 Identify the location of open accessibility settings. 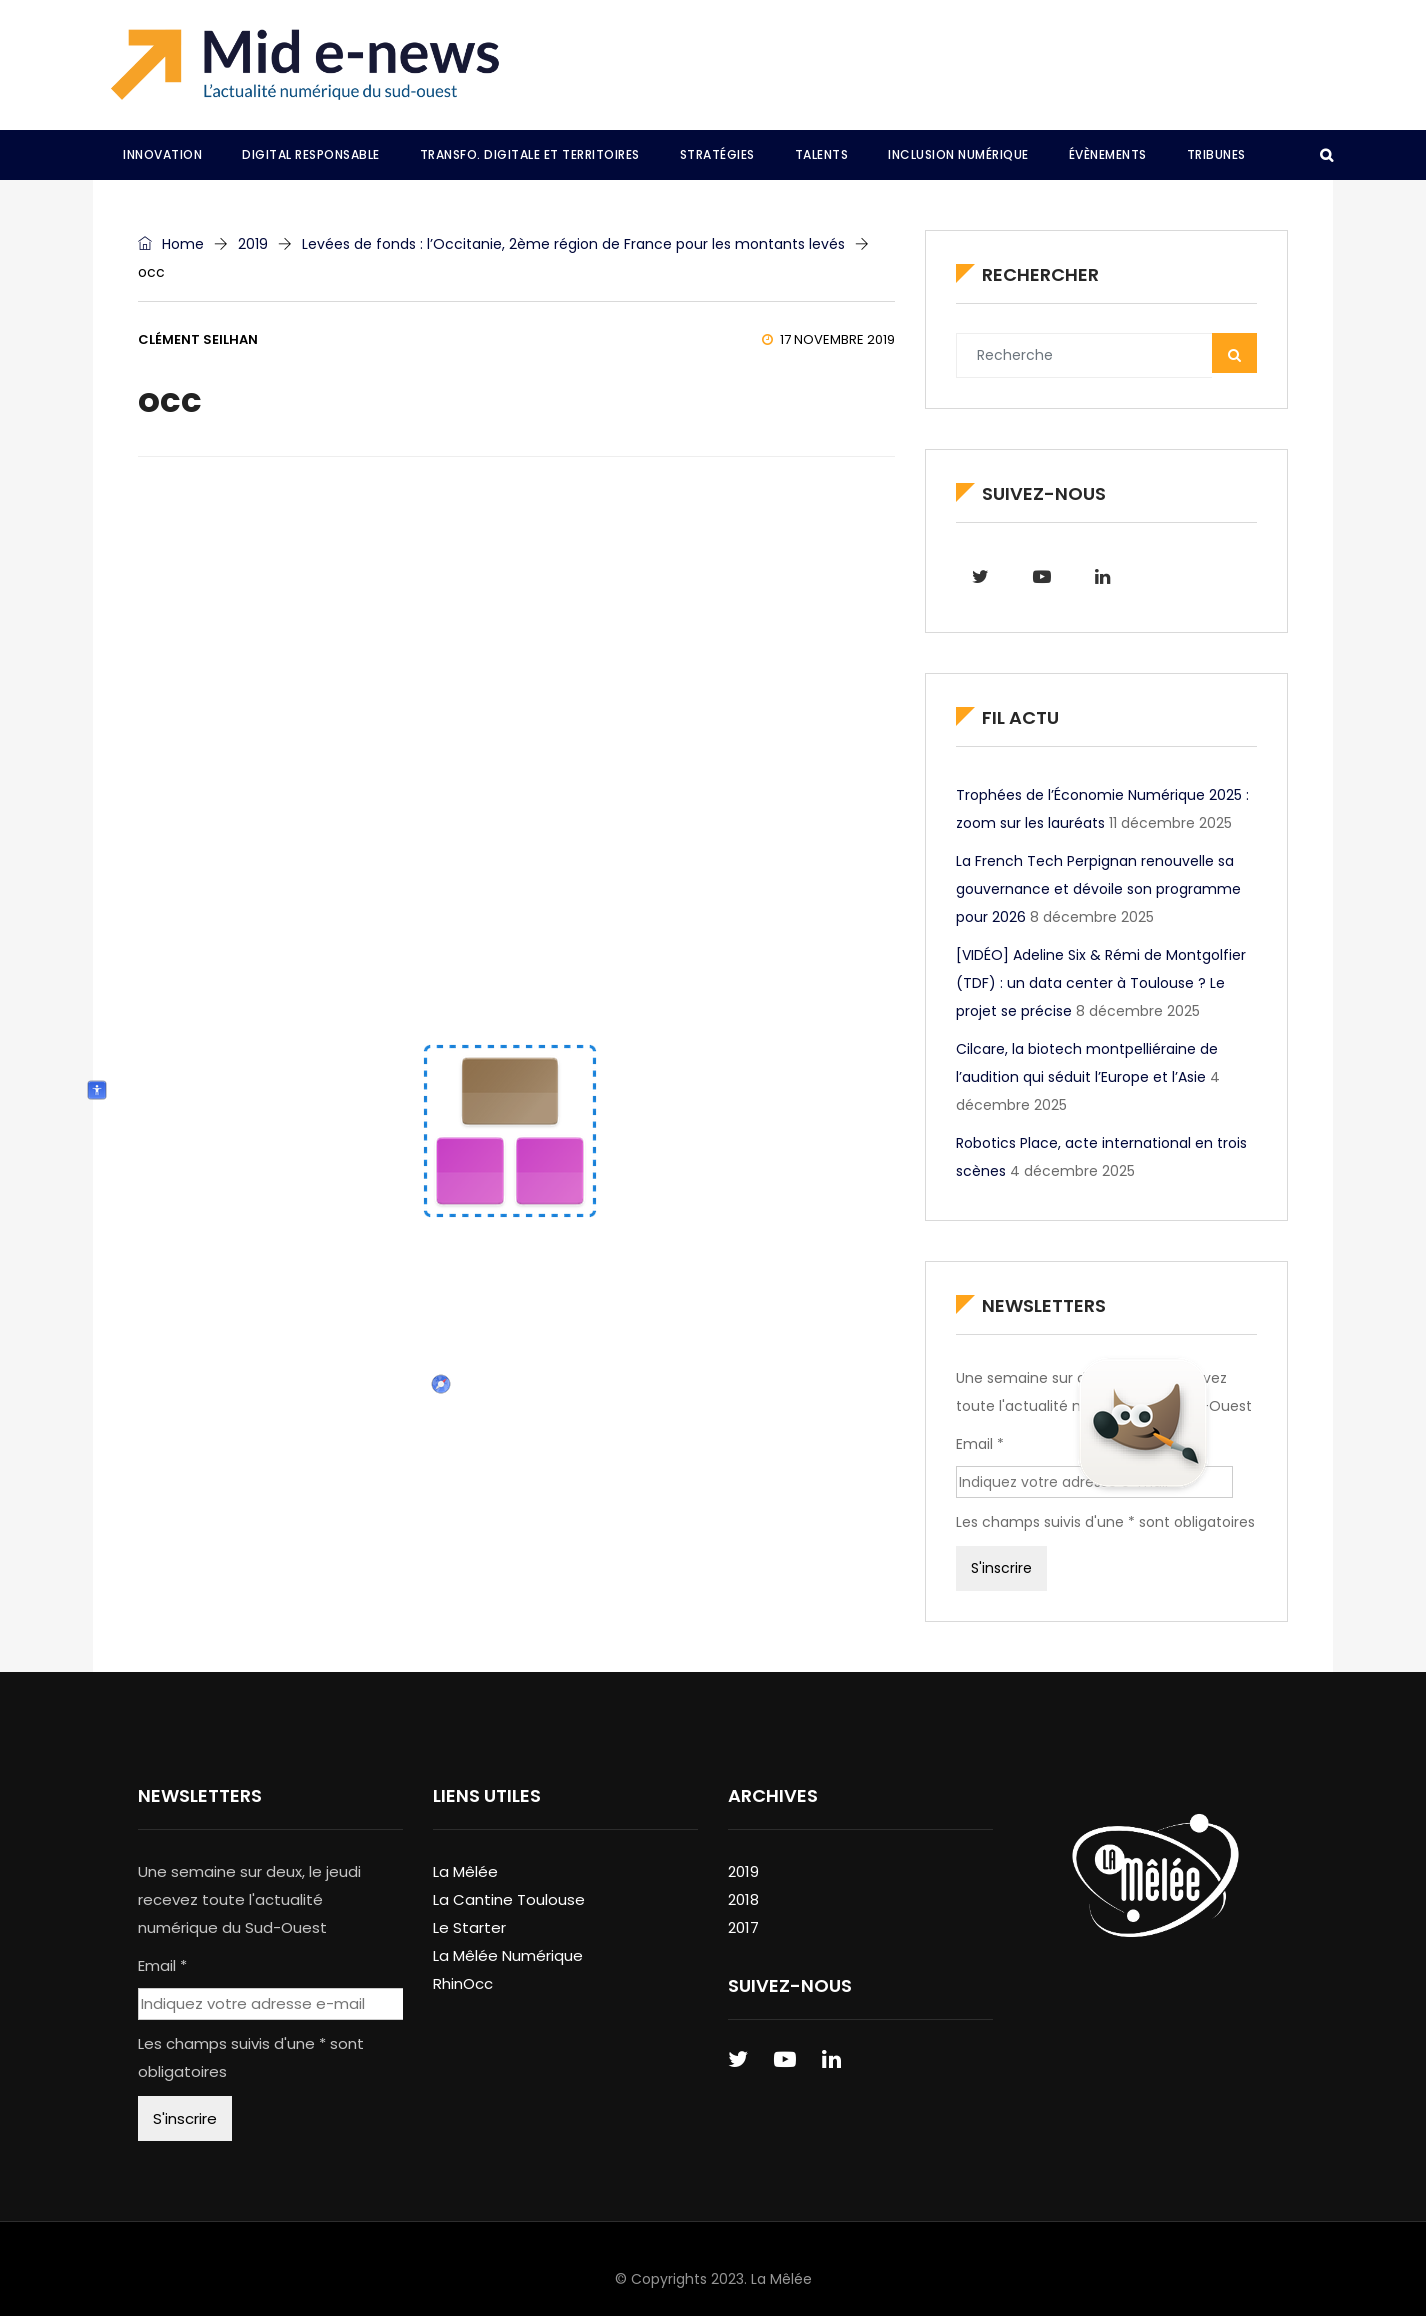
(97, 1090).